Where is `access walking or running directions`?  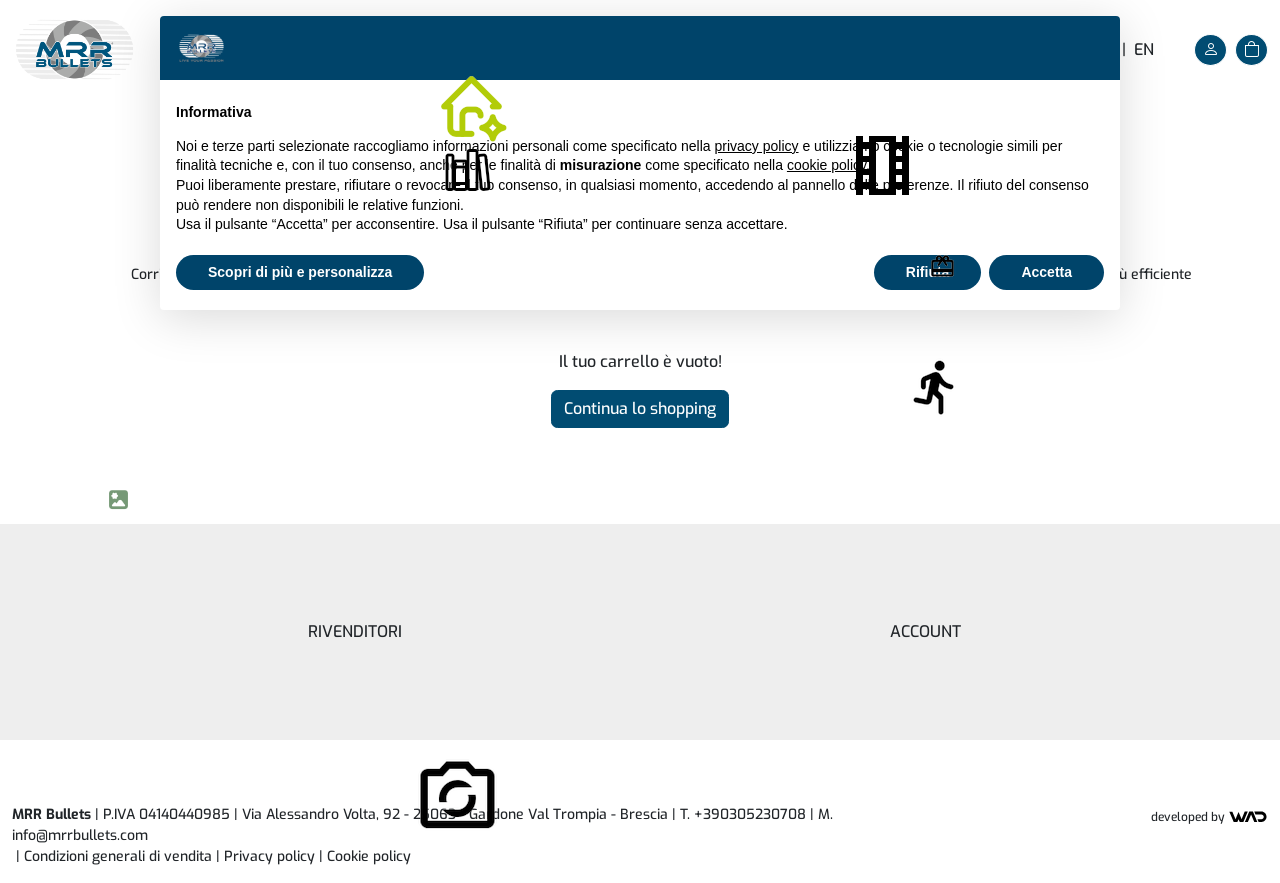
access walking or running directions is located at coordinates (936, 387).